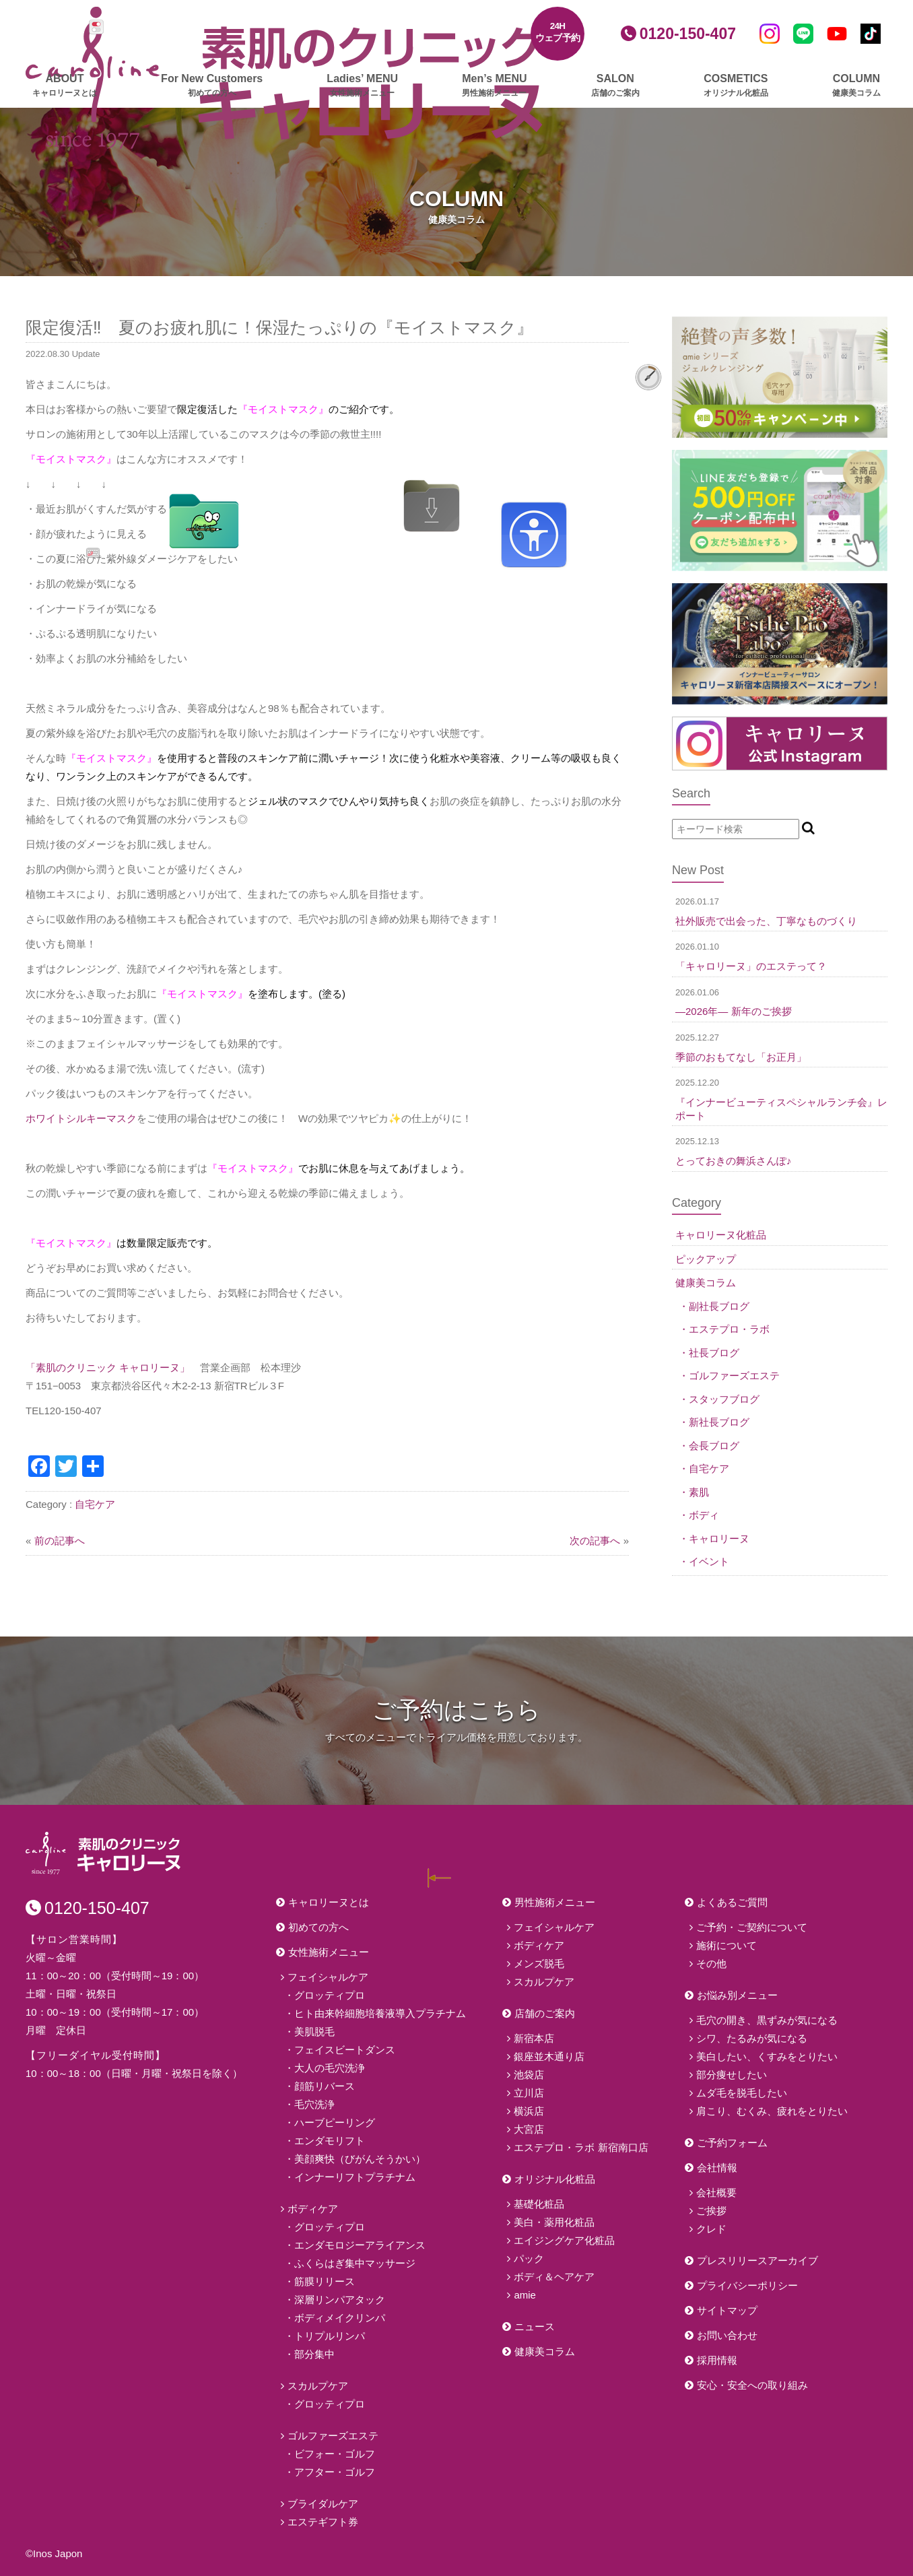  Describe the element at coordinates (439, 1878) in the screenshot. I see `go to the first item in a list or sequence` at that location.